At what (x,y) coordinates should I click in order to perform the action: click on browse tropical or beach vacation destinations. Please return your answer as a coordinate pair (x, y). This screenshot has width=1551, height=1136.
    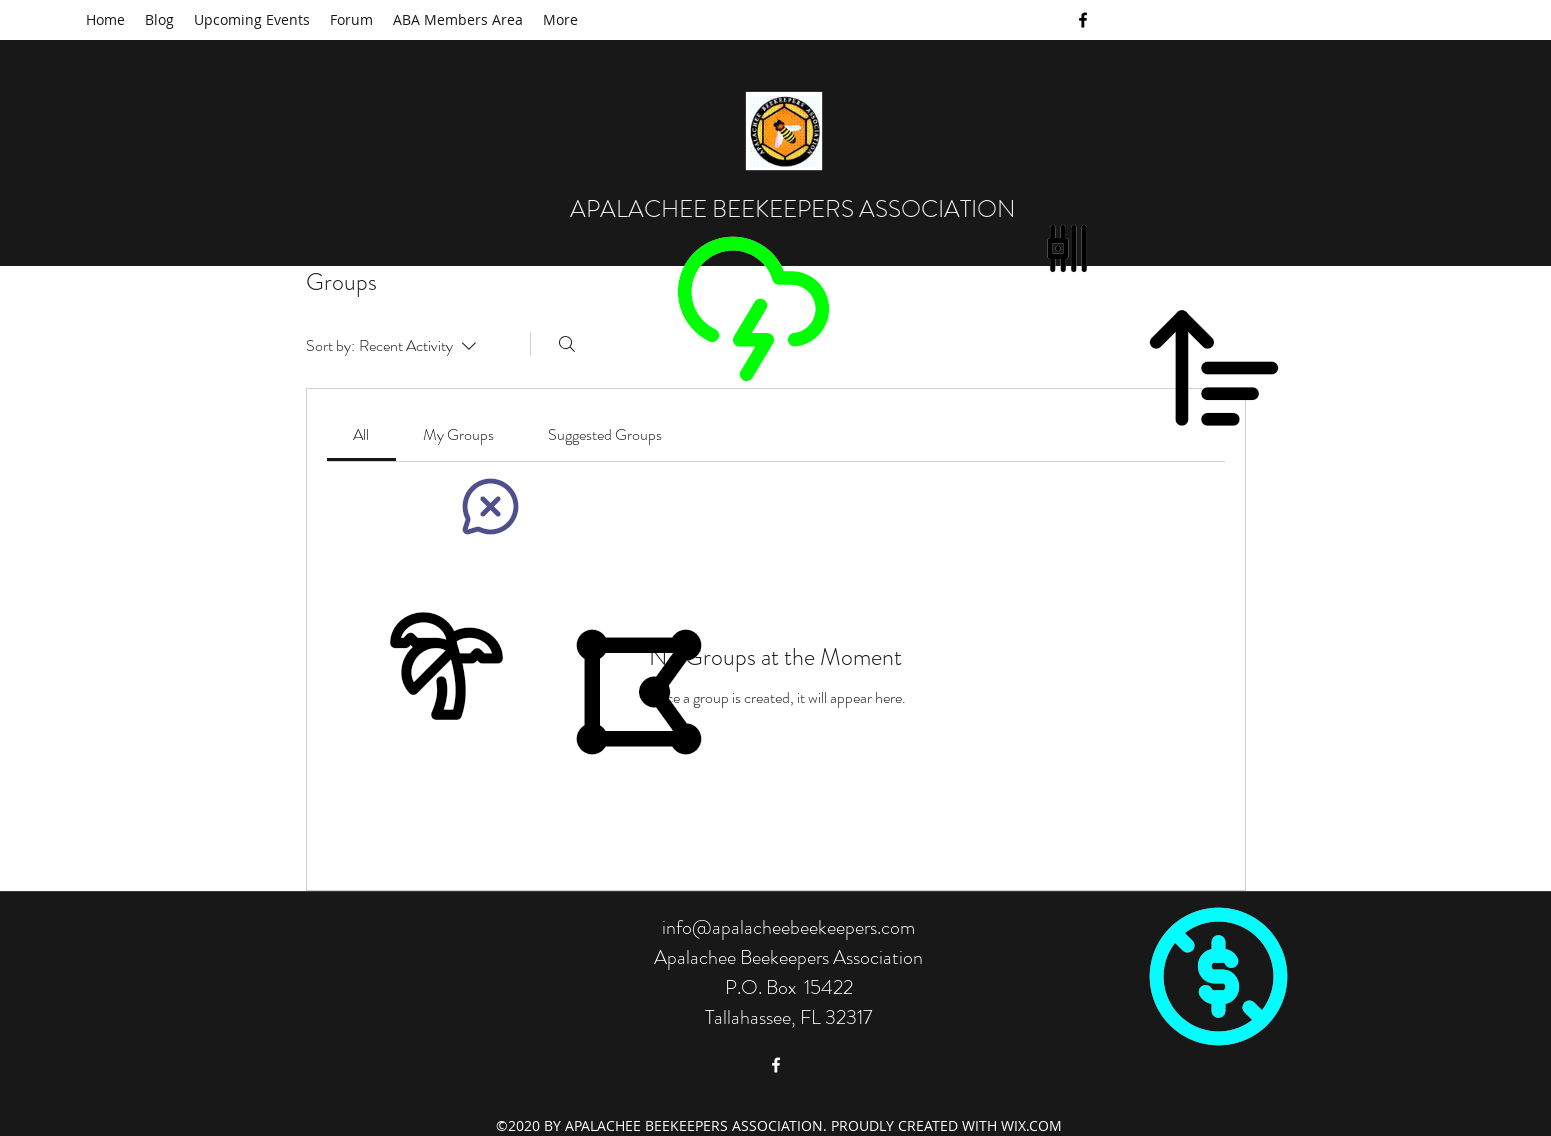
    Looking at the image, I should click on (446, 663).